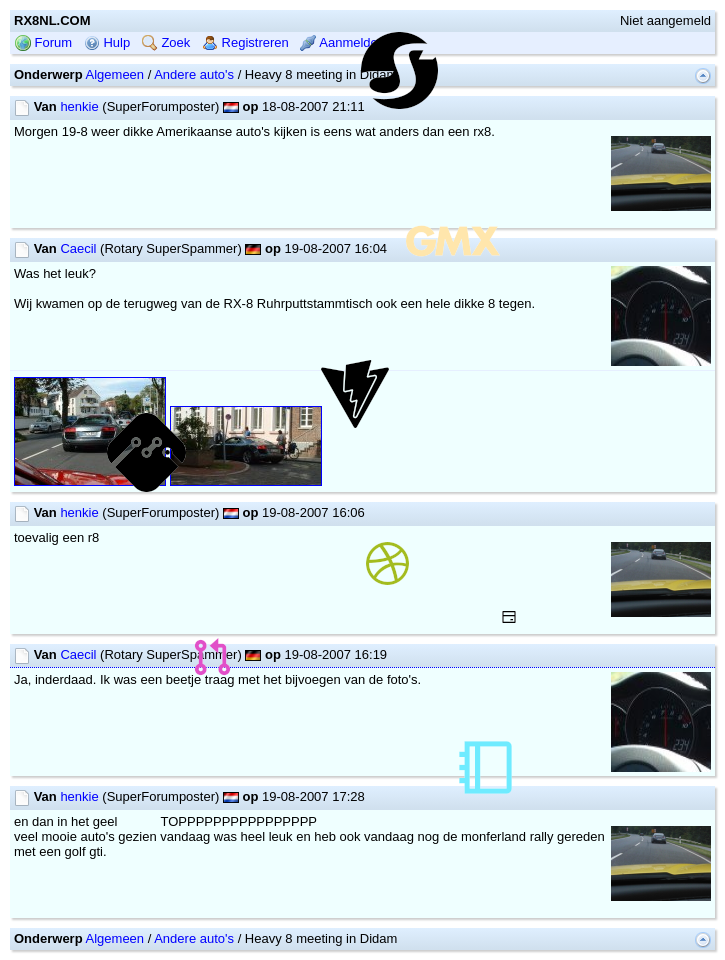 This screenshot has height=960, width=725. What do you see at coordinates (387, 563) in the screenshot?
I see `visit dribbble profile or portfolio` at bounding box center [387, 563].